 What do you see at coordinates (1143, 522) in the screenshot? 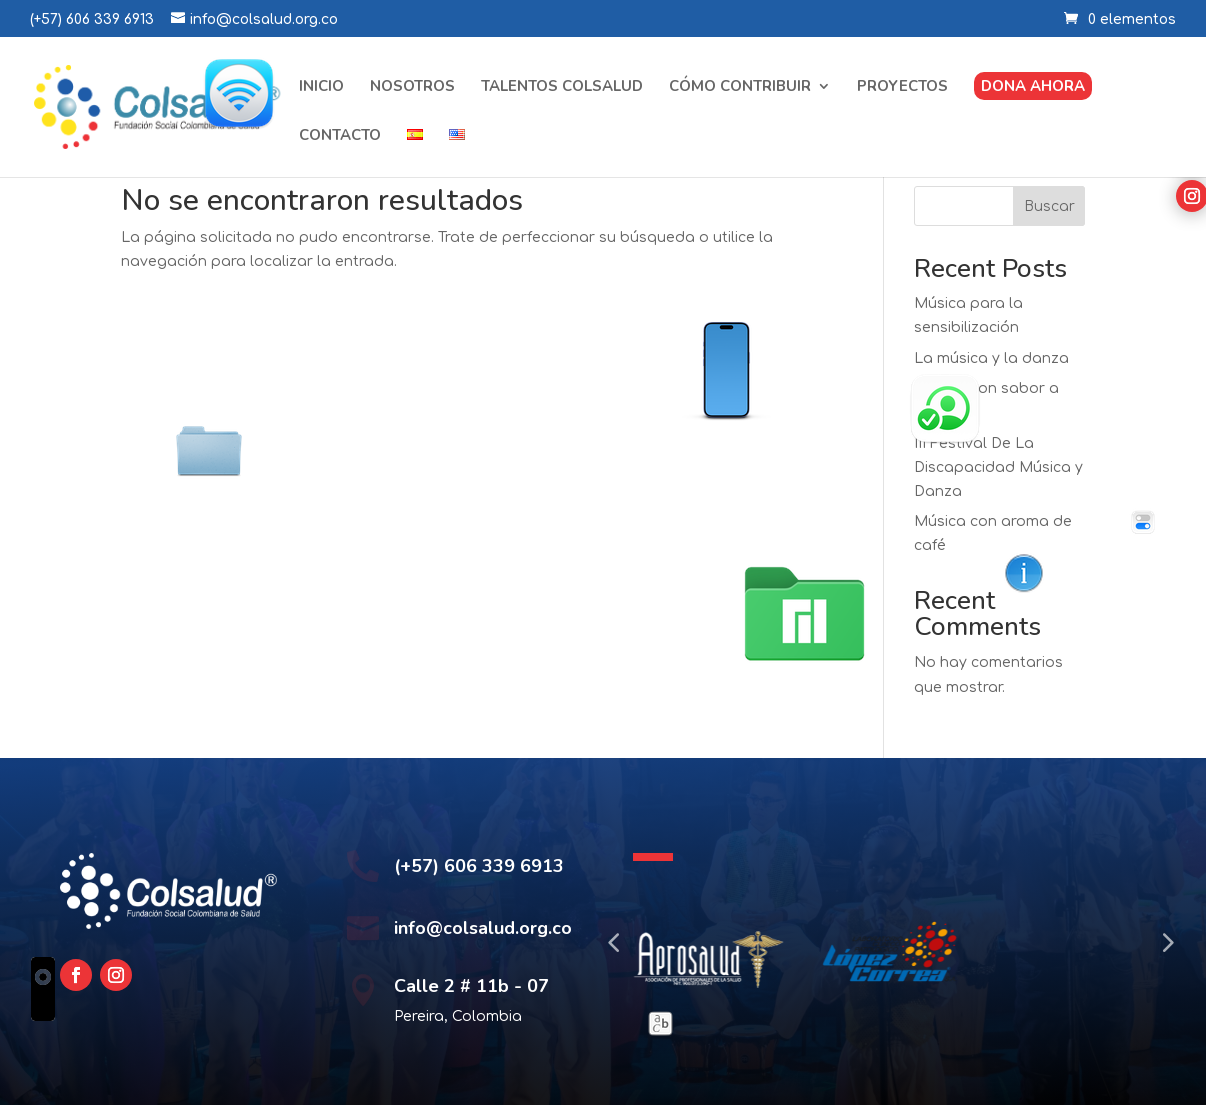
I see `open control center to adjust system settings` at bounding box center [1143, 522].